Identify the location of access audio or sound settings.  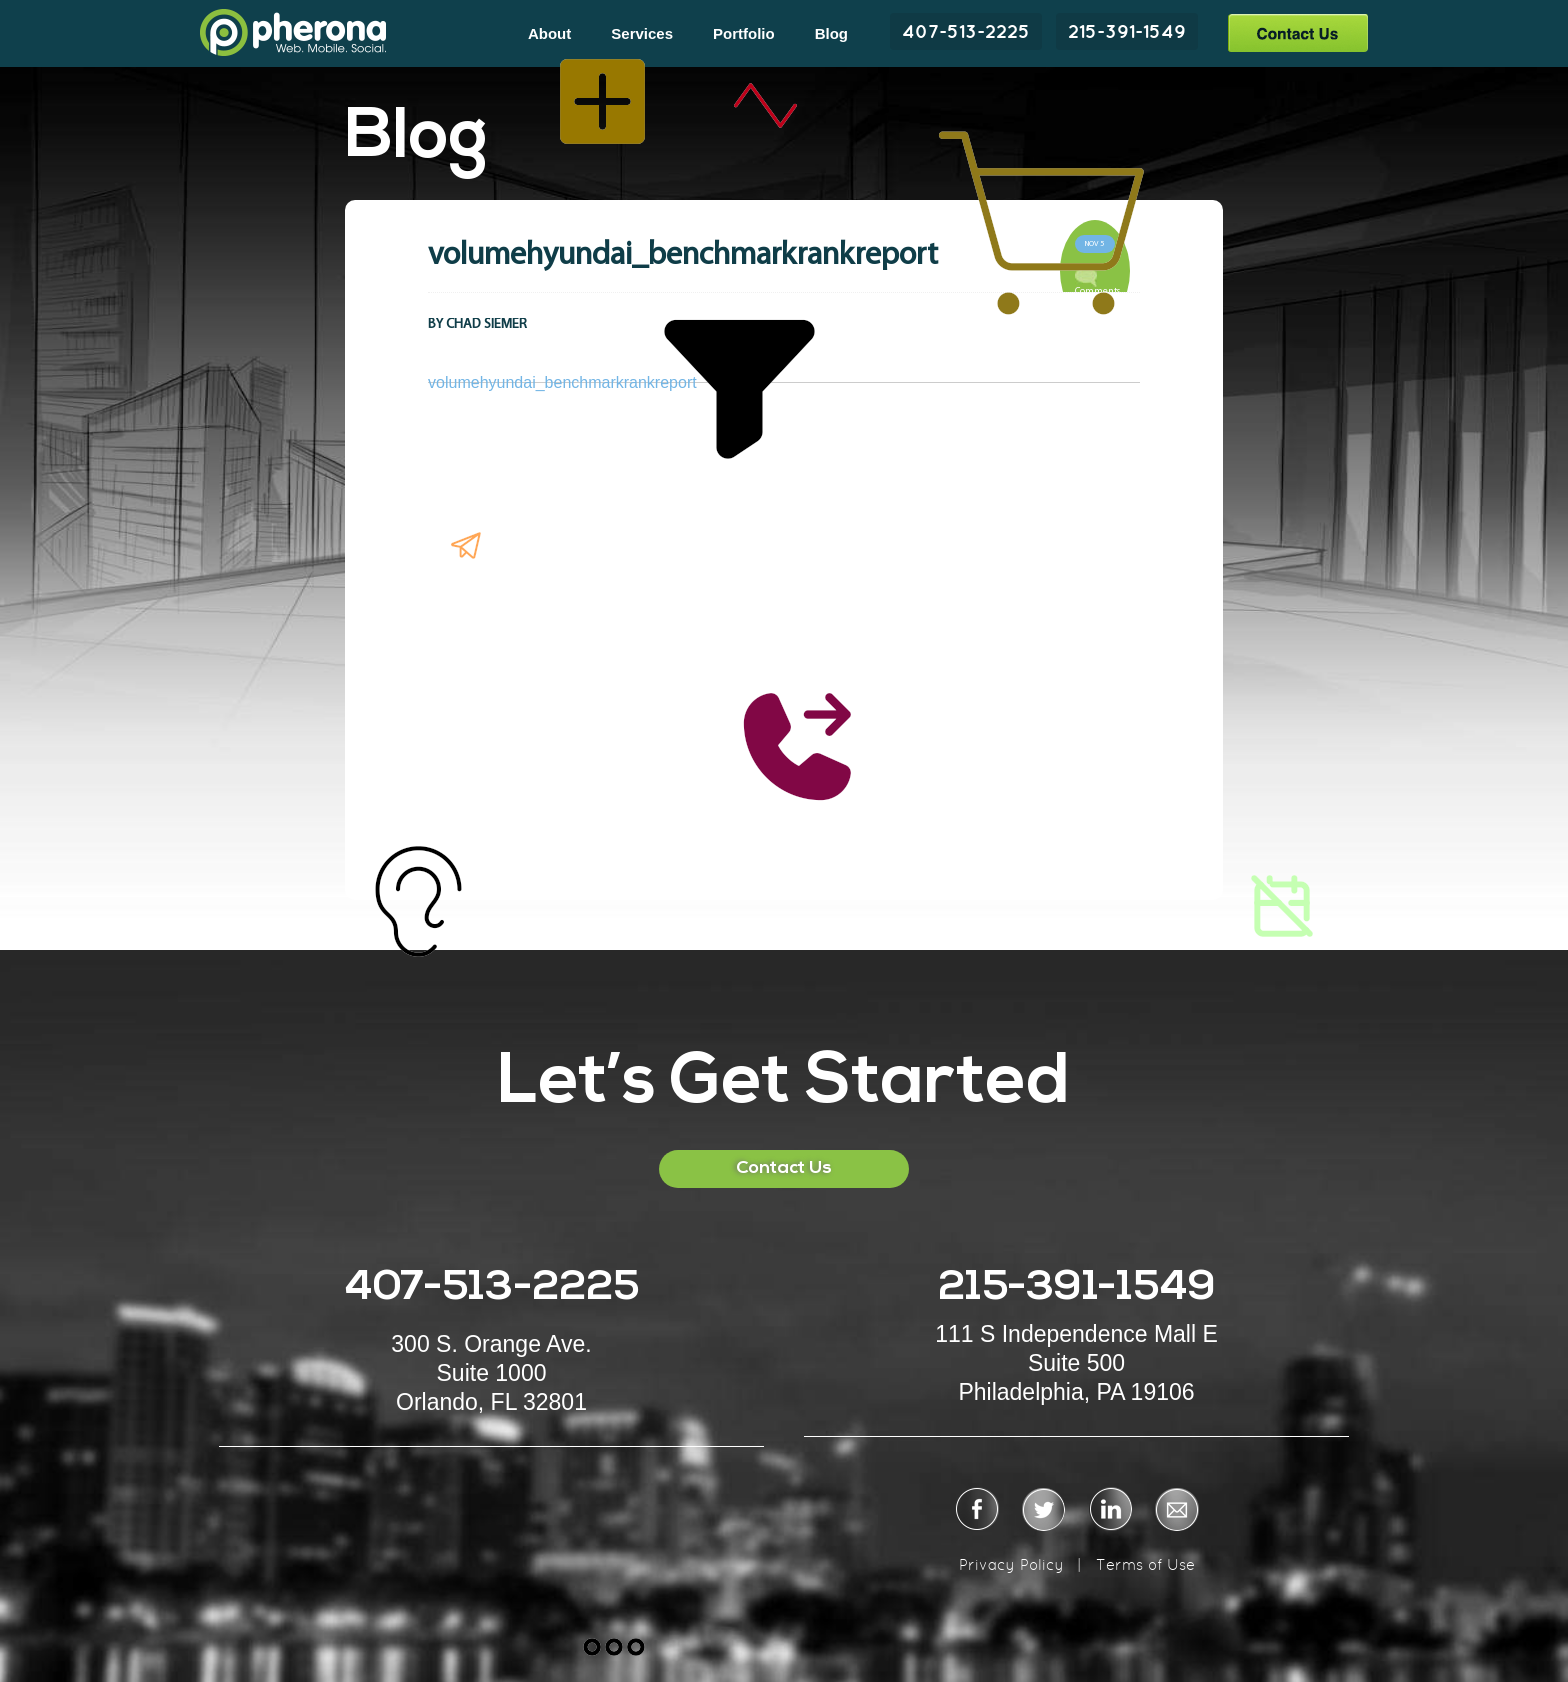
(418, 901).